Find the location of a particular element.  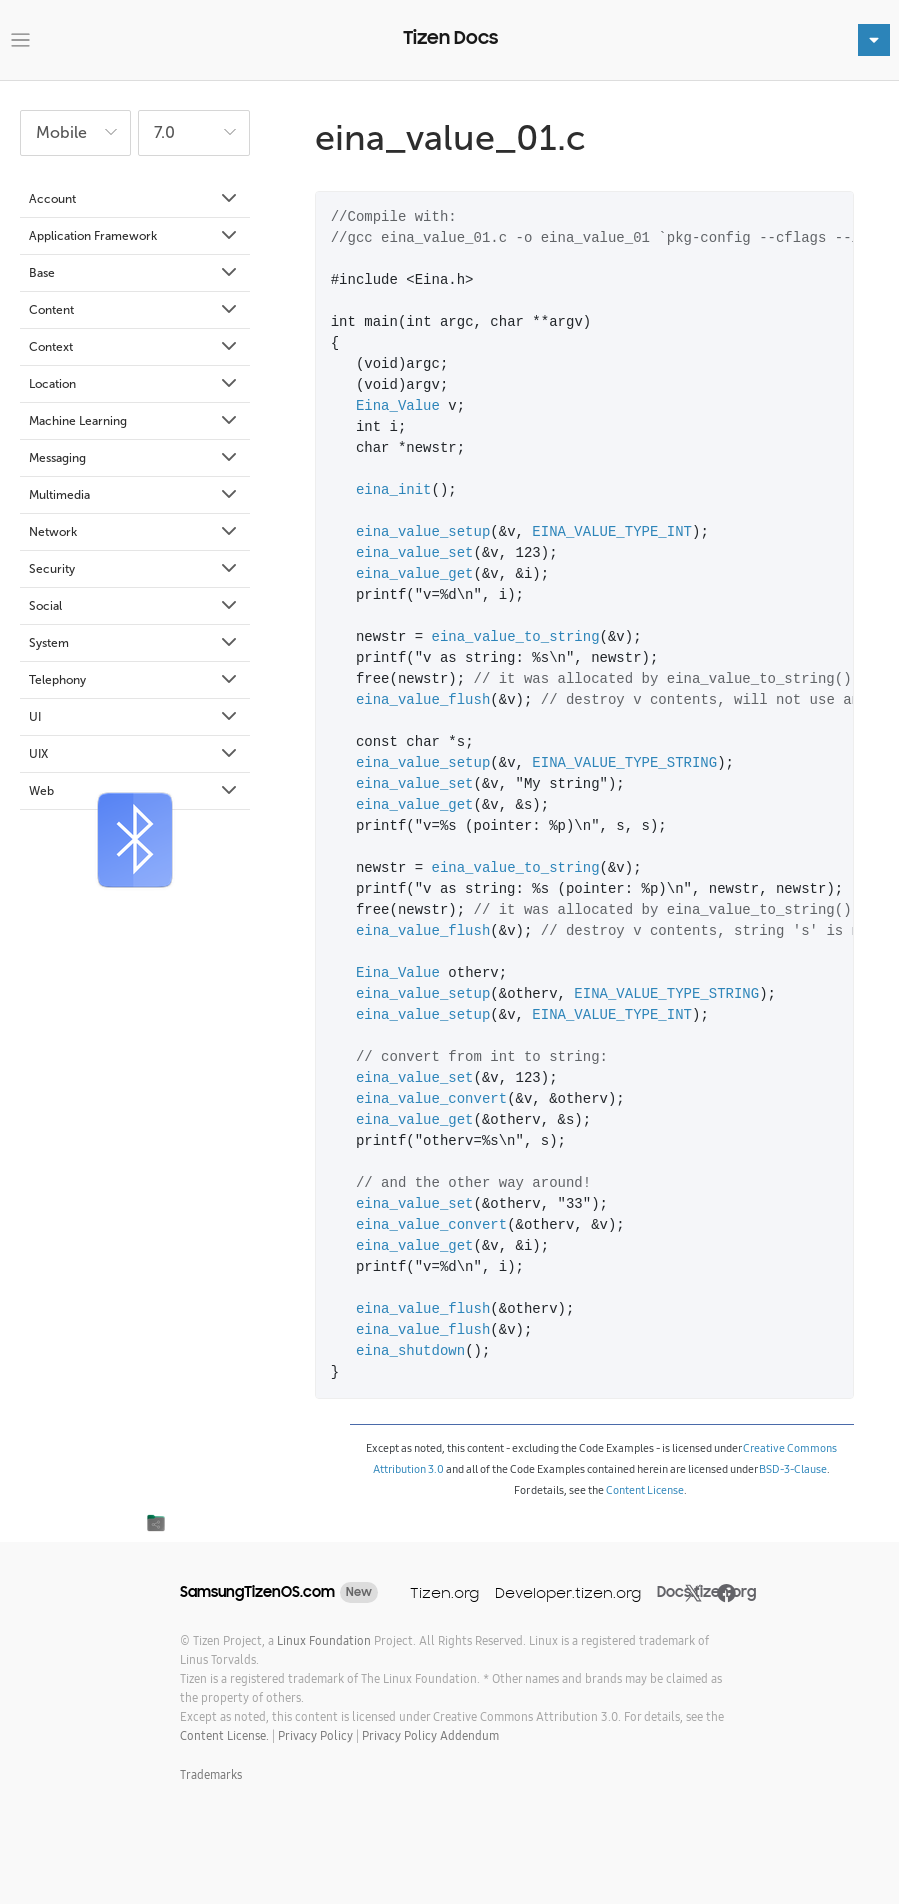

open your public shared folder is located at coordinates (156, 1523).